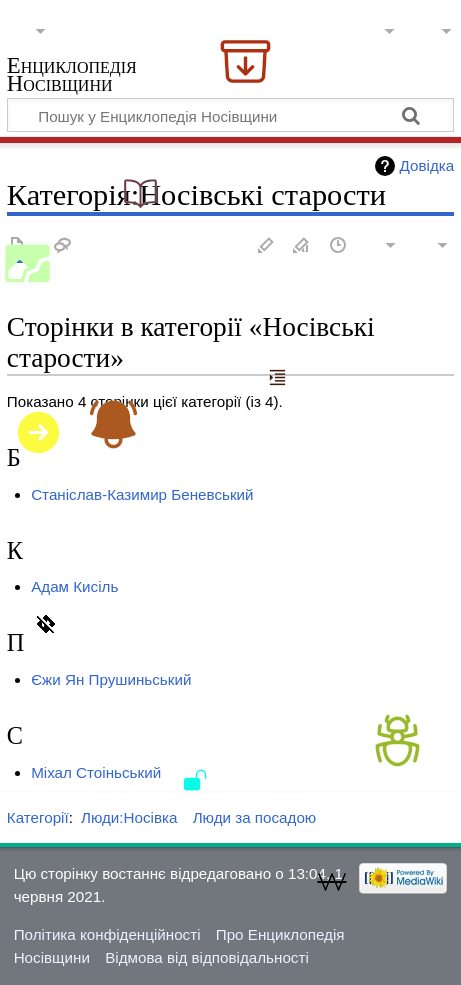 The image size is (461, 985). Describe the element at coordinates (27, 263) in the screenshot. I see `indicates a broken or corrupted image file` at that location.